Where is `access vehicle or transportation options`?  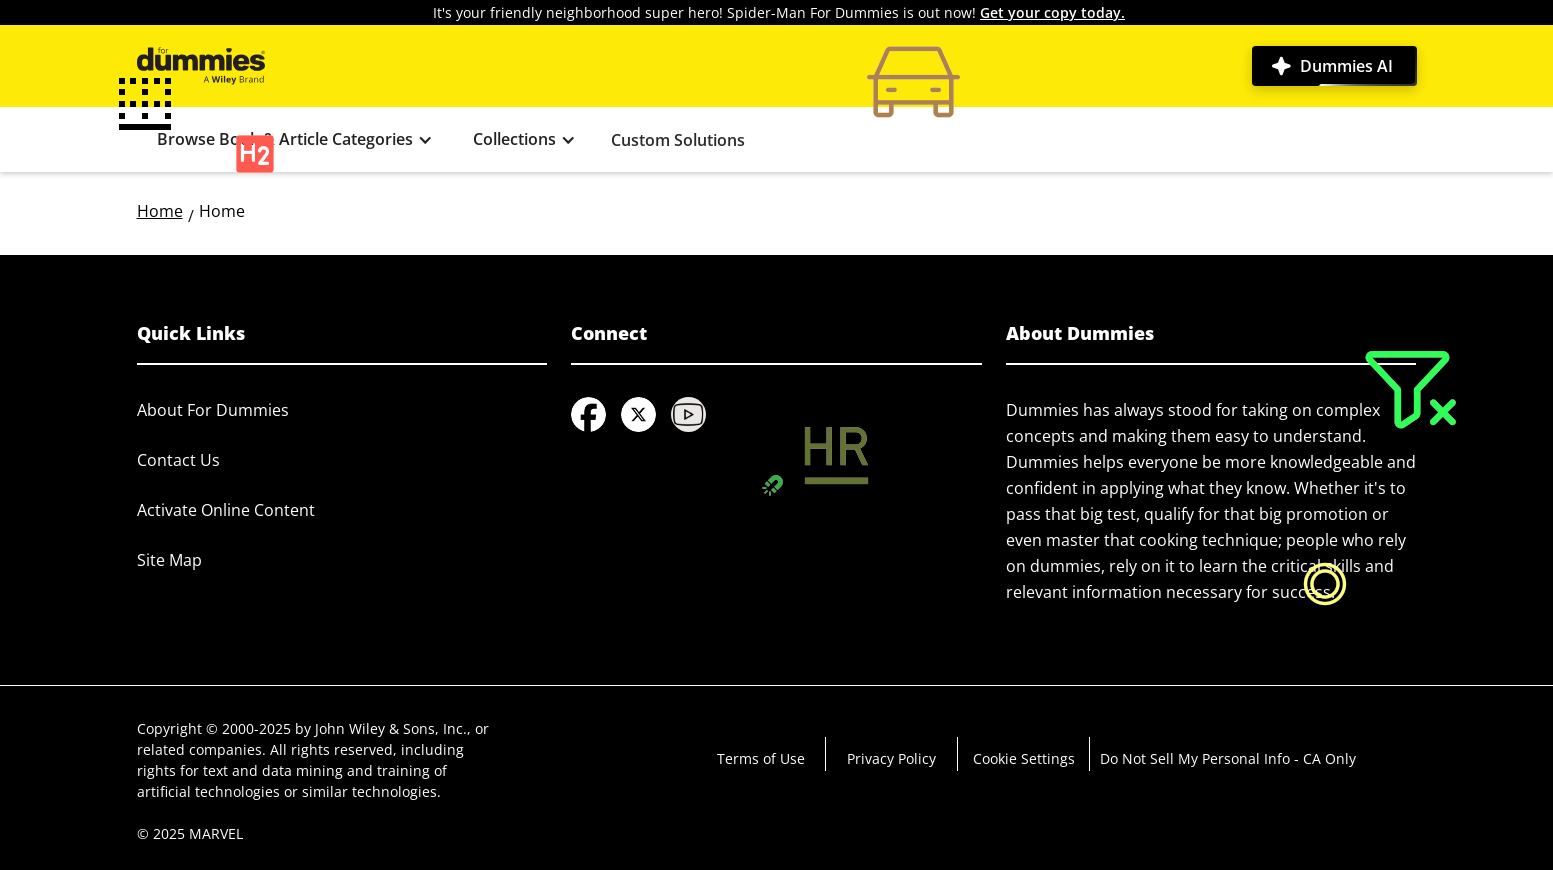
access vehicle or transportation options is located at coordinates (913, 83).